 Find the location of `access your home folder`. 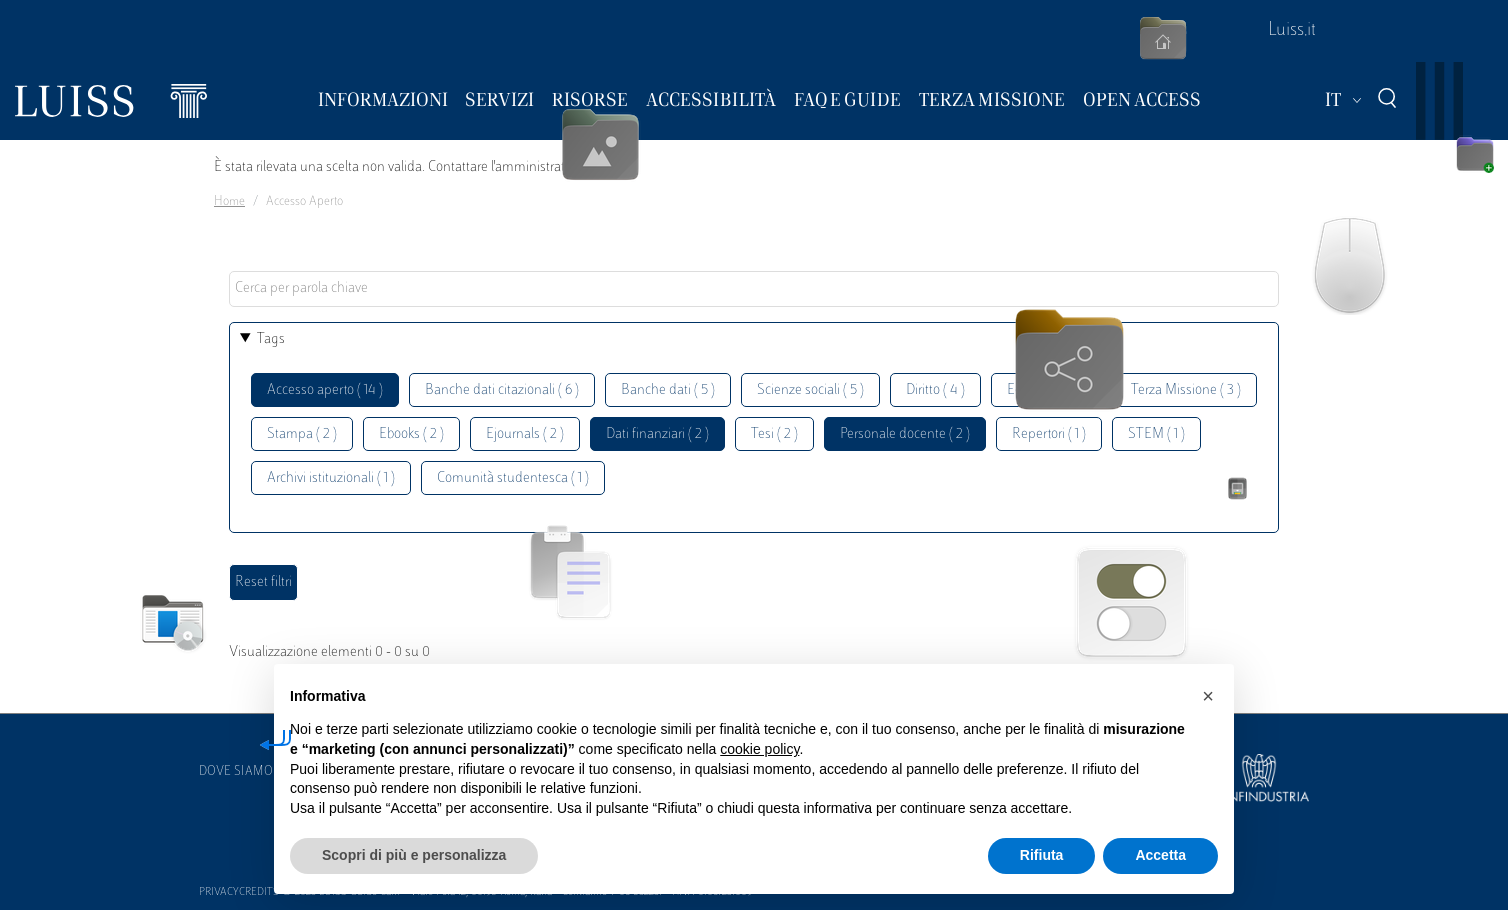

access your home folder is located at coordinates (1163, 38).